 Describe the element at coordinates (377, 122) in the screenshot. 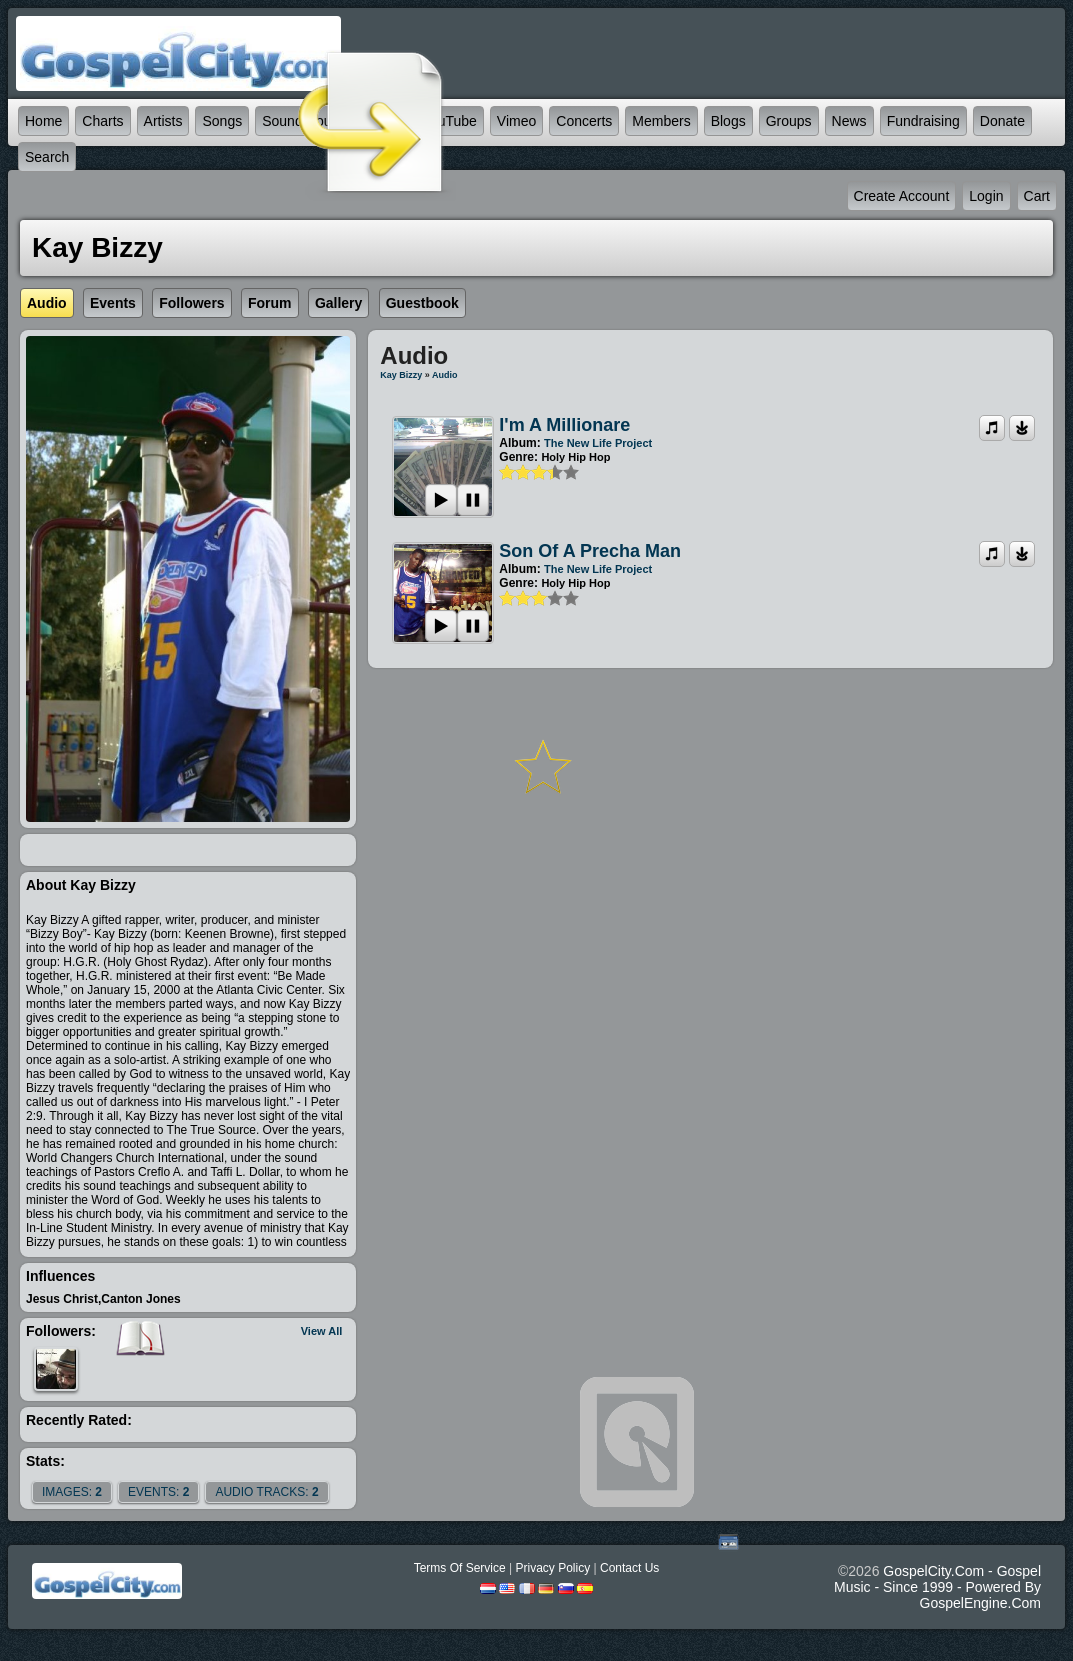

I see `revert document to previous version` at that location.